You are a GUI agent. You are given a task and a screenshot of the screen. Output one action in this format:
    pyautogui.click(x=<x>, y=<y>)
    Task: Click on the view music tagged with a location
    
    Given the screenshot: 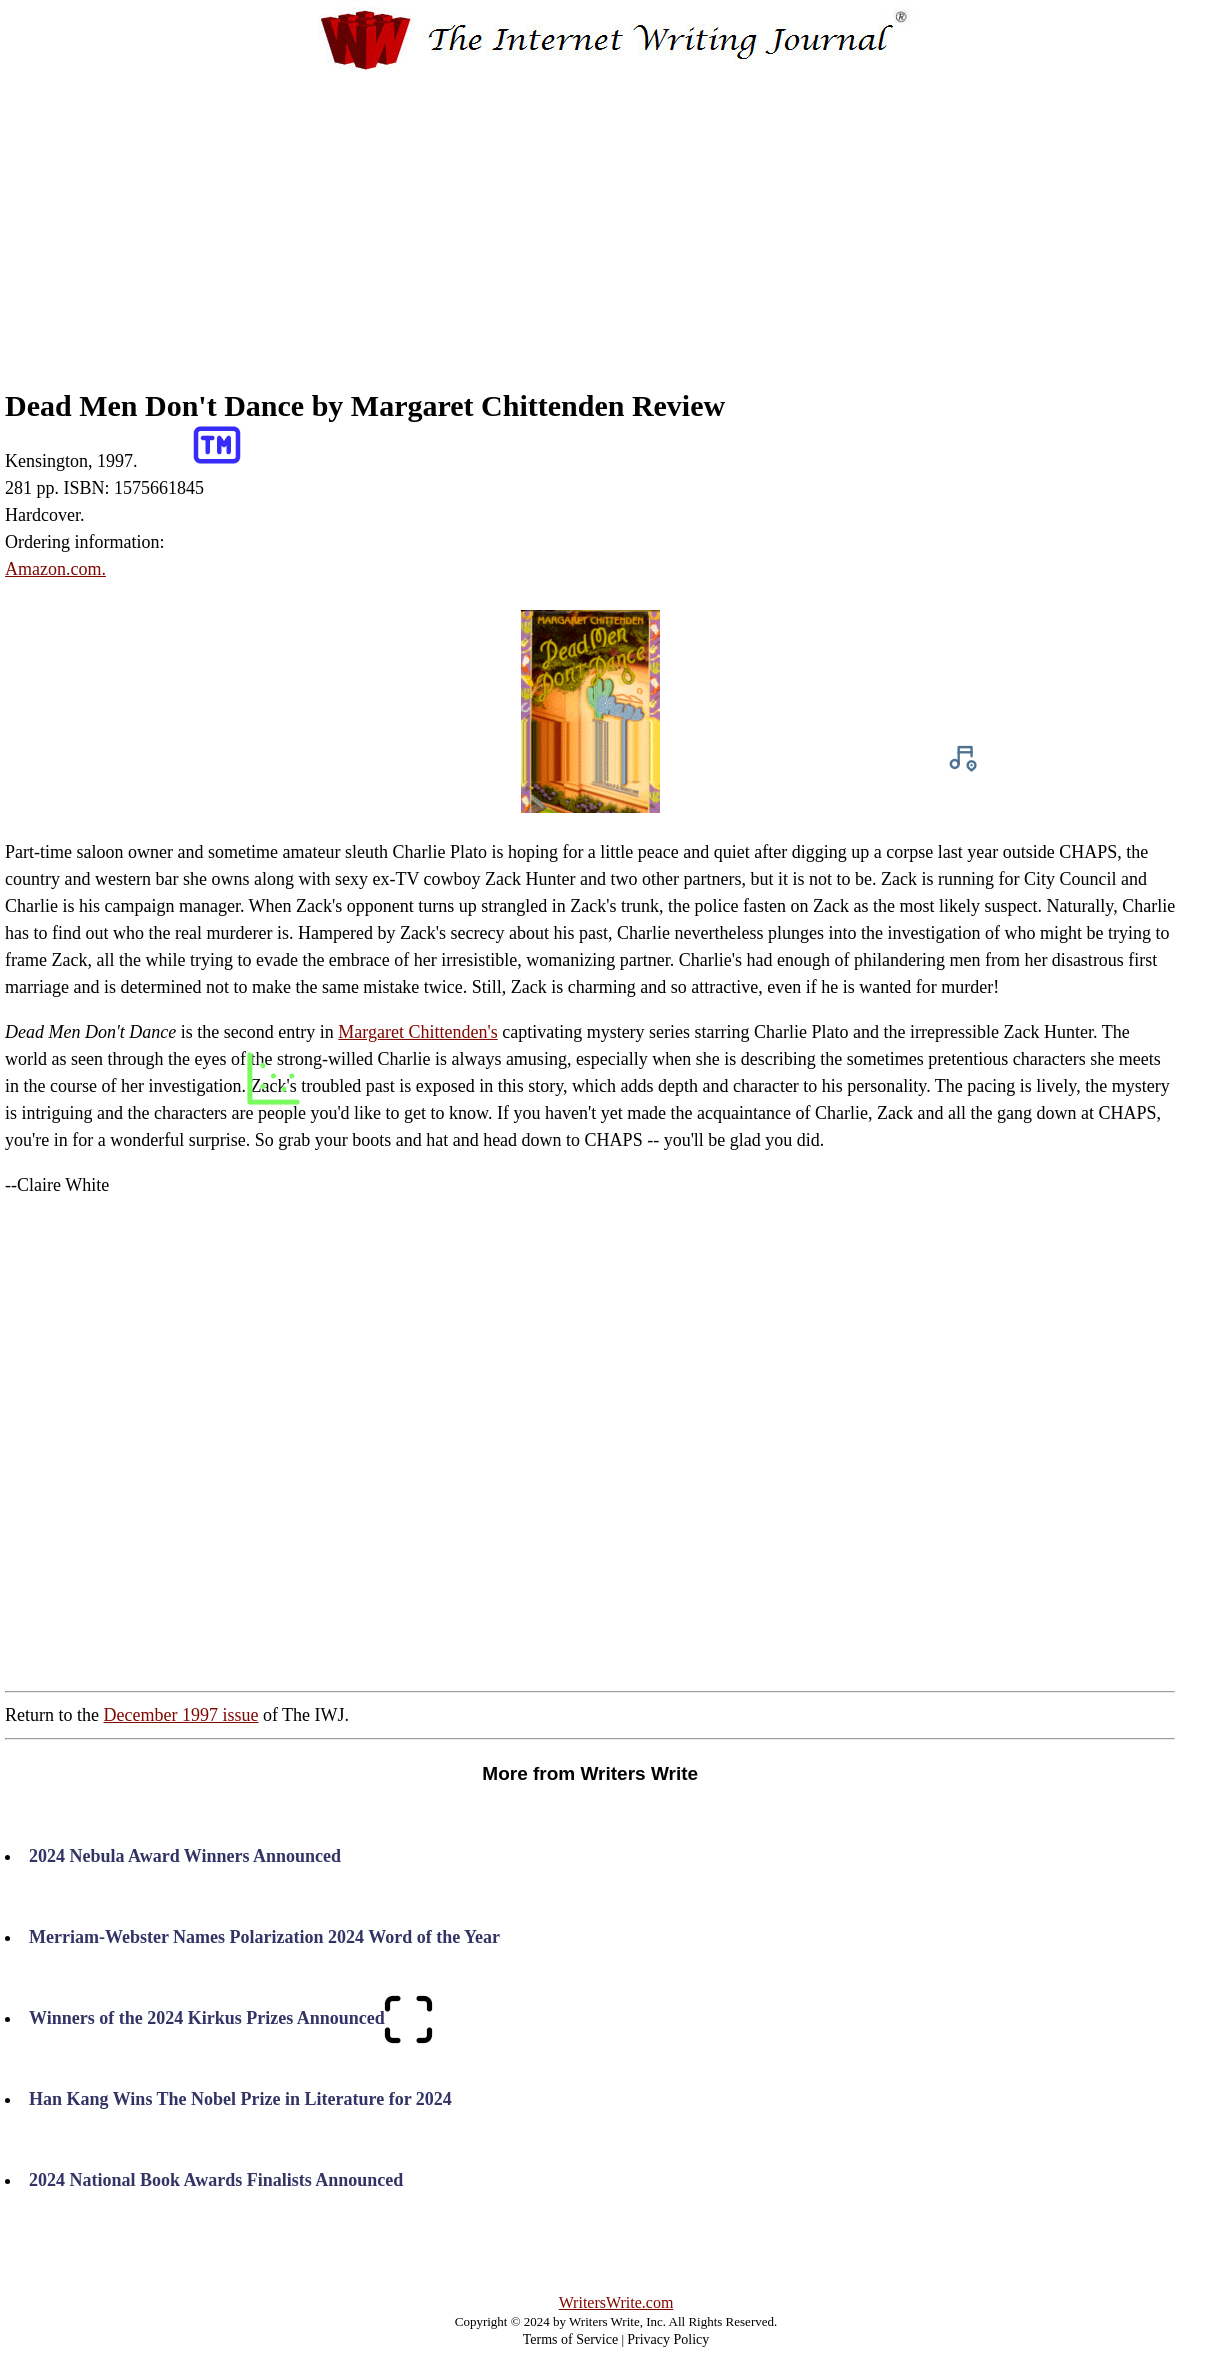 What is the action you would take?
    pyautogui.click(x=962, y=757)
    